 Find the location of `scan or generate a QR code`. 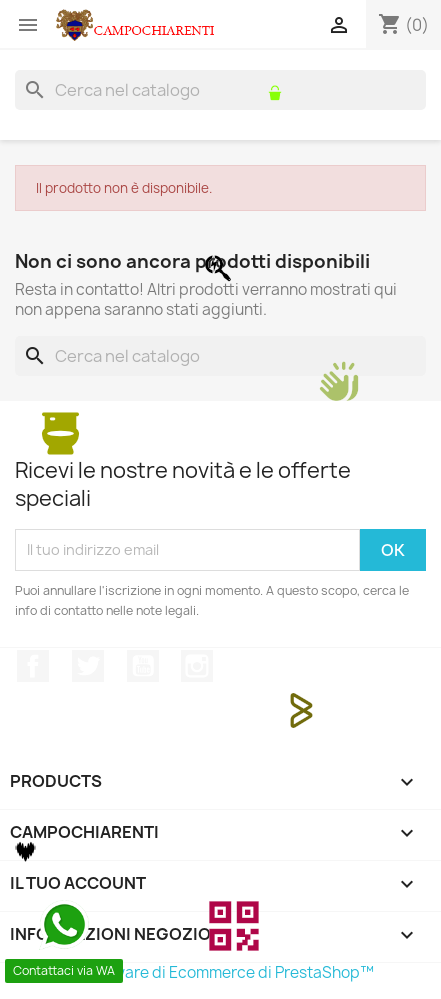

scan or generate a QR code is located at coordinates (234, 926).